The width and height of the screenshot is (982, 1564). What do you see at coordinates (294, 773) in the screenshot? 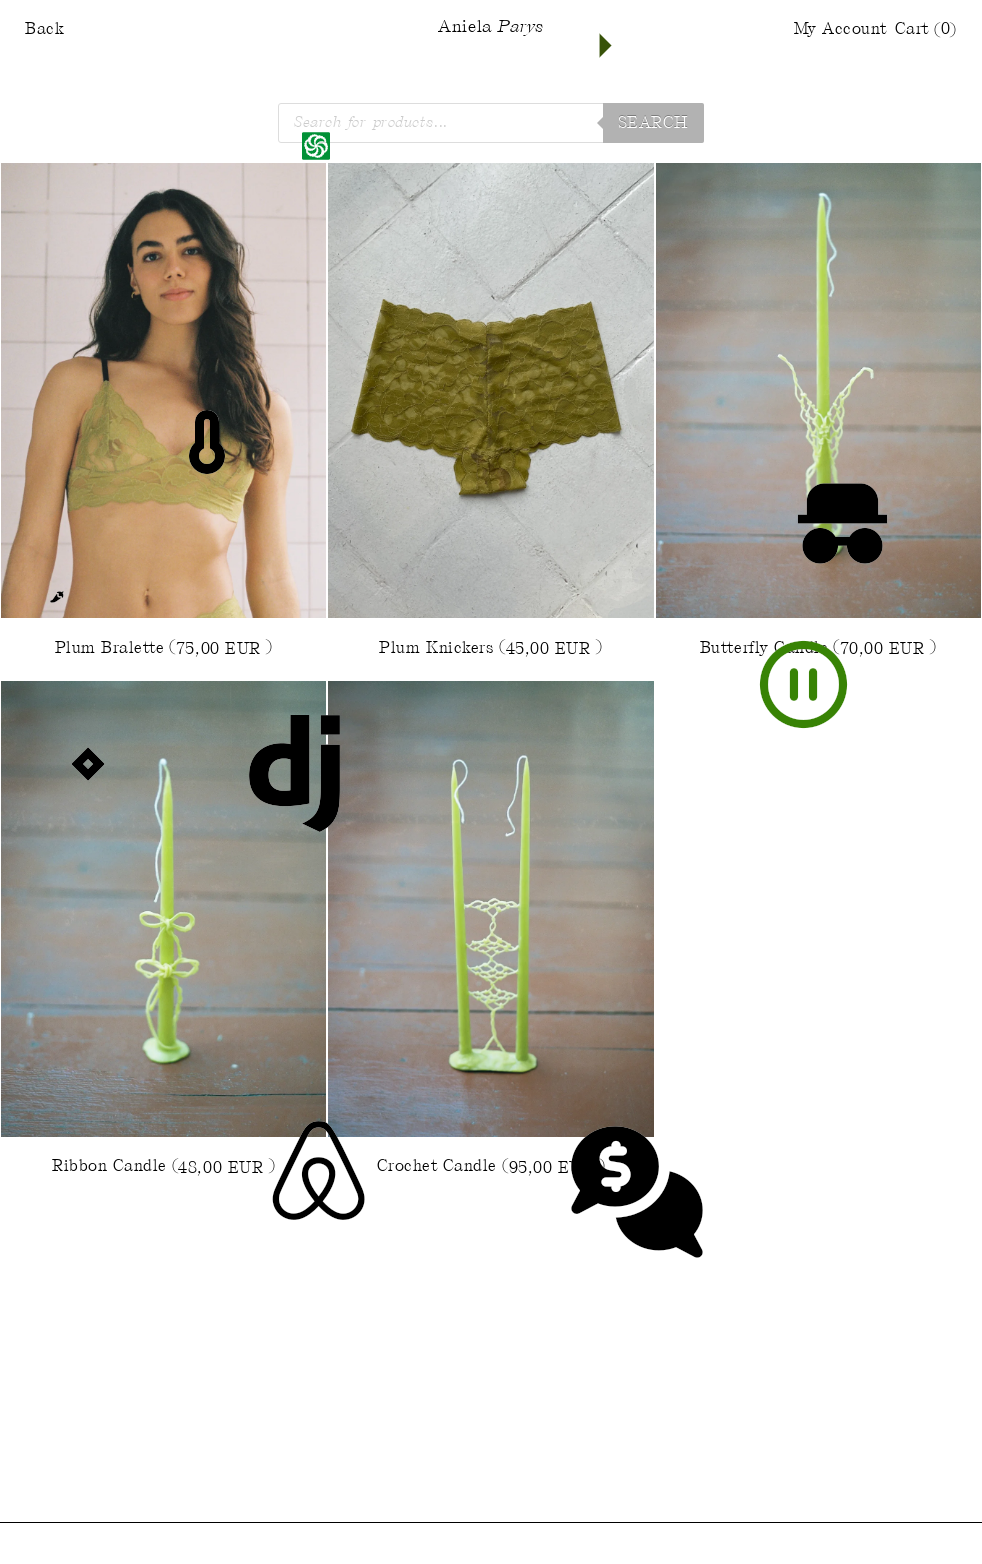
I see `Django web framework logo` at bounding box center [294, 773].